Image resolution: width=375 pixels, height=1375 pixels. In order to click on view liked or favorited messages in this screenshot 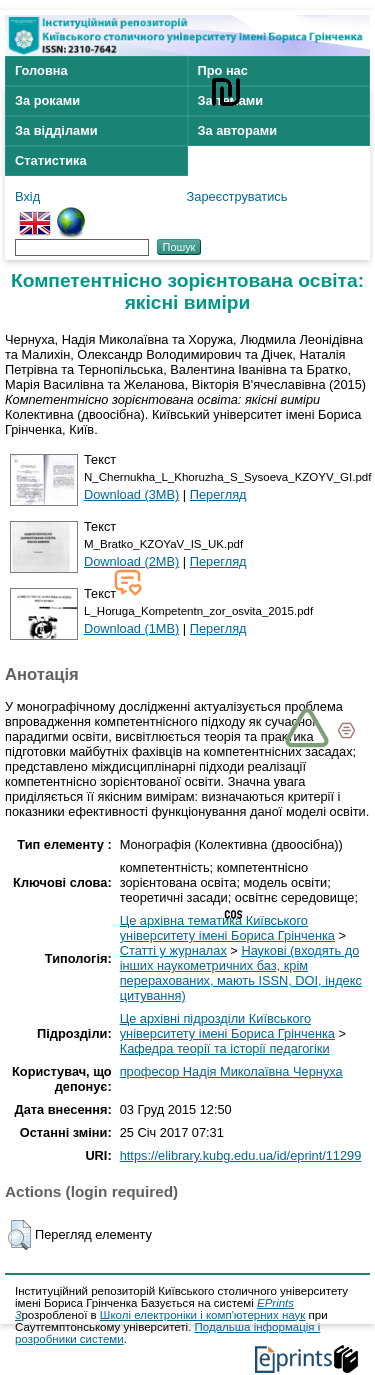, I will do `click(127, 581)`.